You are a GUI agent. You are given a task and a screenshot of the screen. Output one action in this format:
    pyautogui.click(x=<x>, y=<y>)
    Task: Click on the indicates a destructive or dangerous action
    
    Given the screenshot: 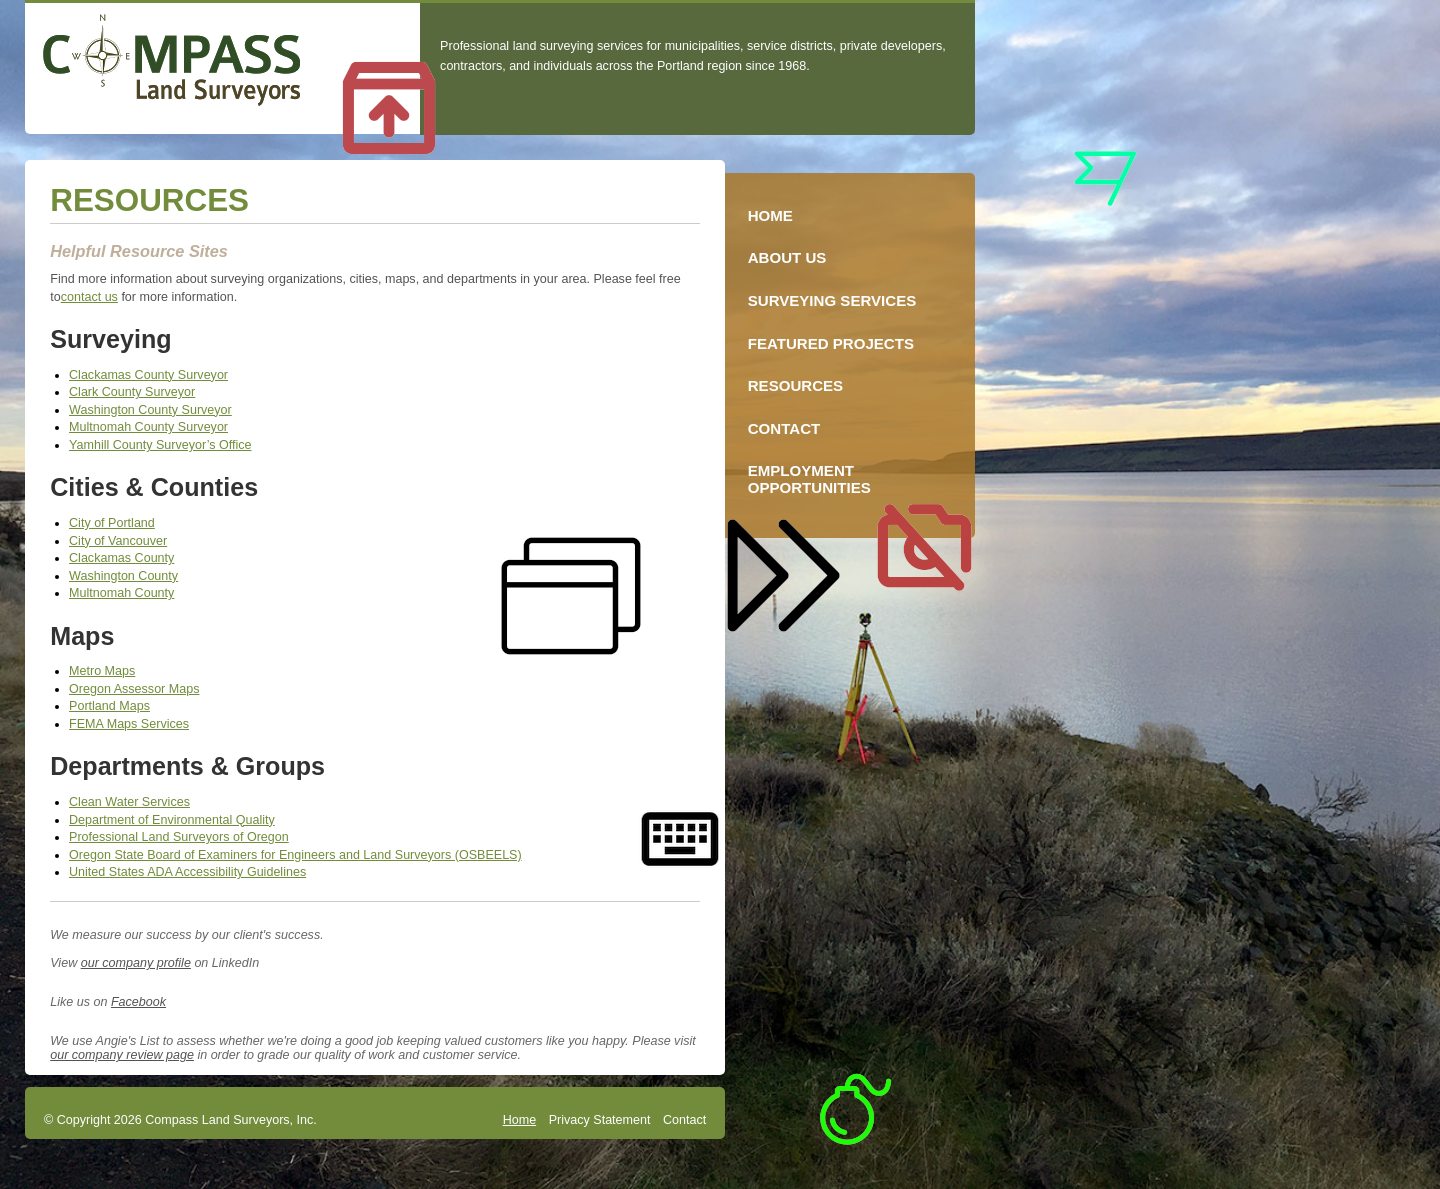 What is the action you would take?
    pyautogui.click(x=852, y=1108)
    